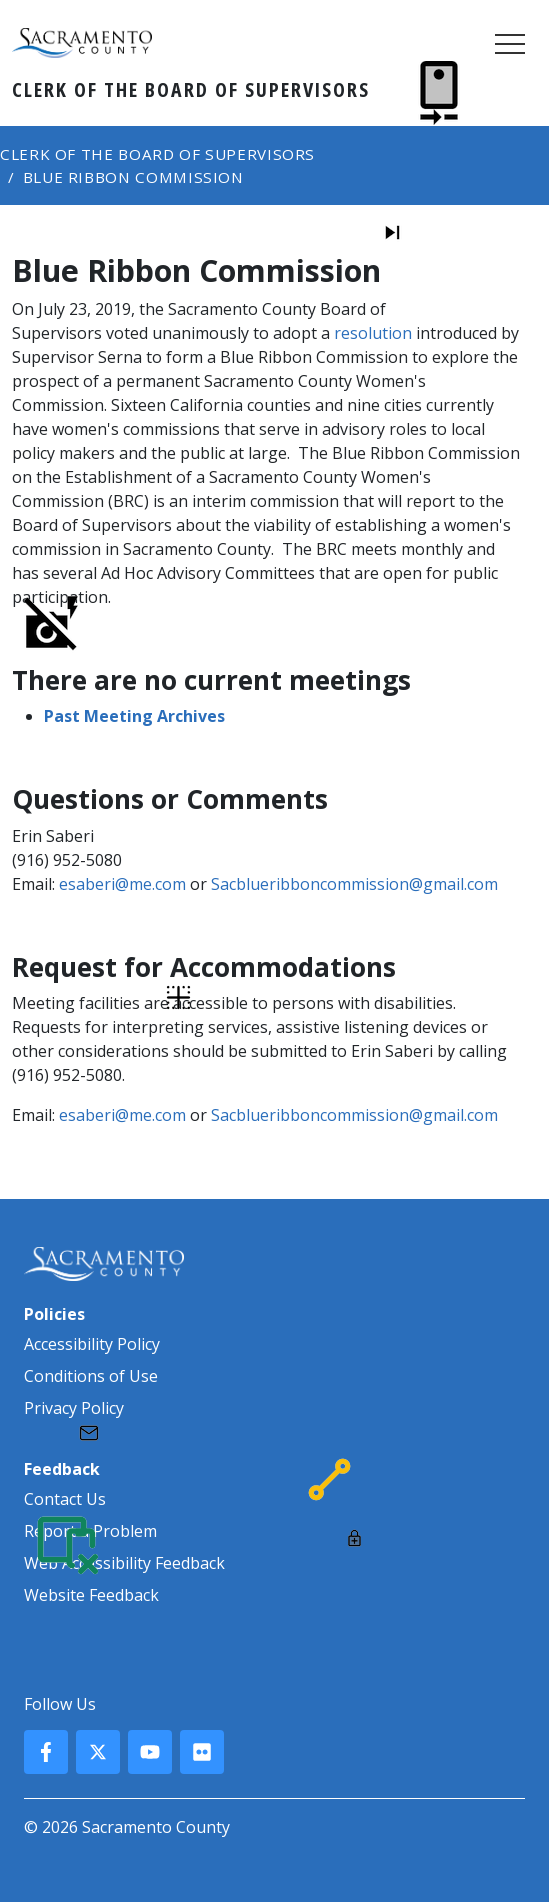 The height and width of the screenshot is (1902, 549). I want to click on camera flash is disabled, so click(52, 622).